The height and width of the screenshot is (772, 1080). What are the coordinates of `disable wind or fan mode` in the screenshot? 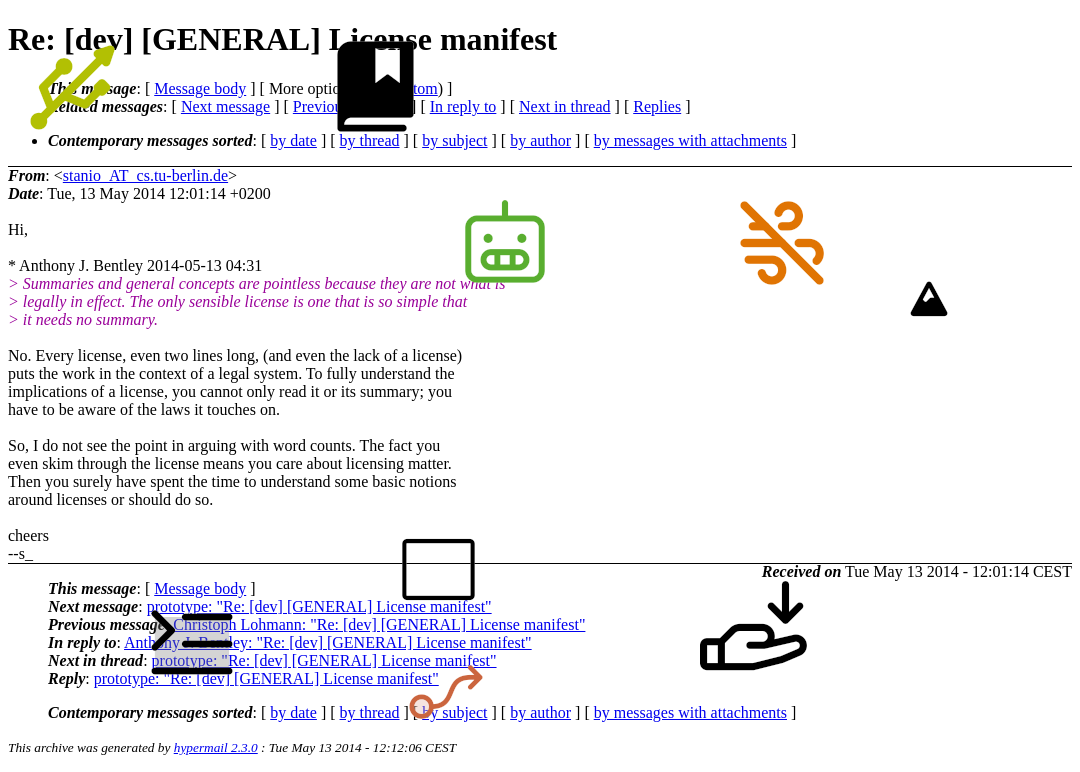 It's located at (782, 243).